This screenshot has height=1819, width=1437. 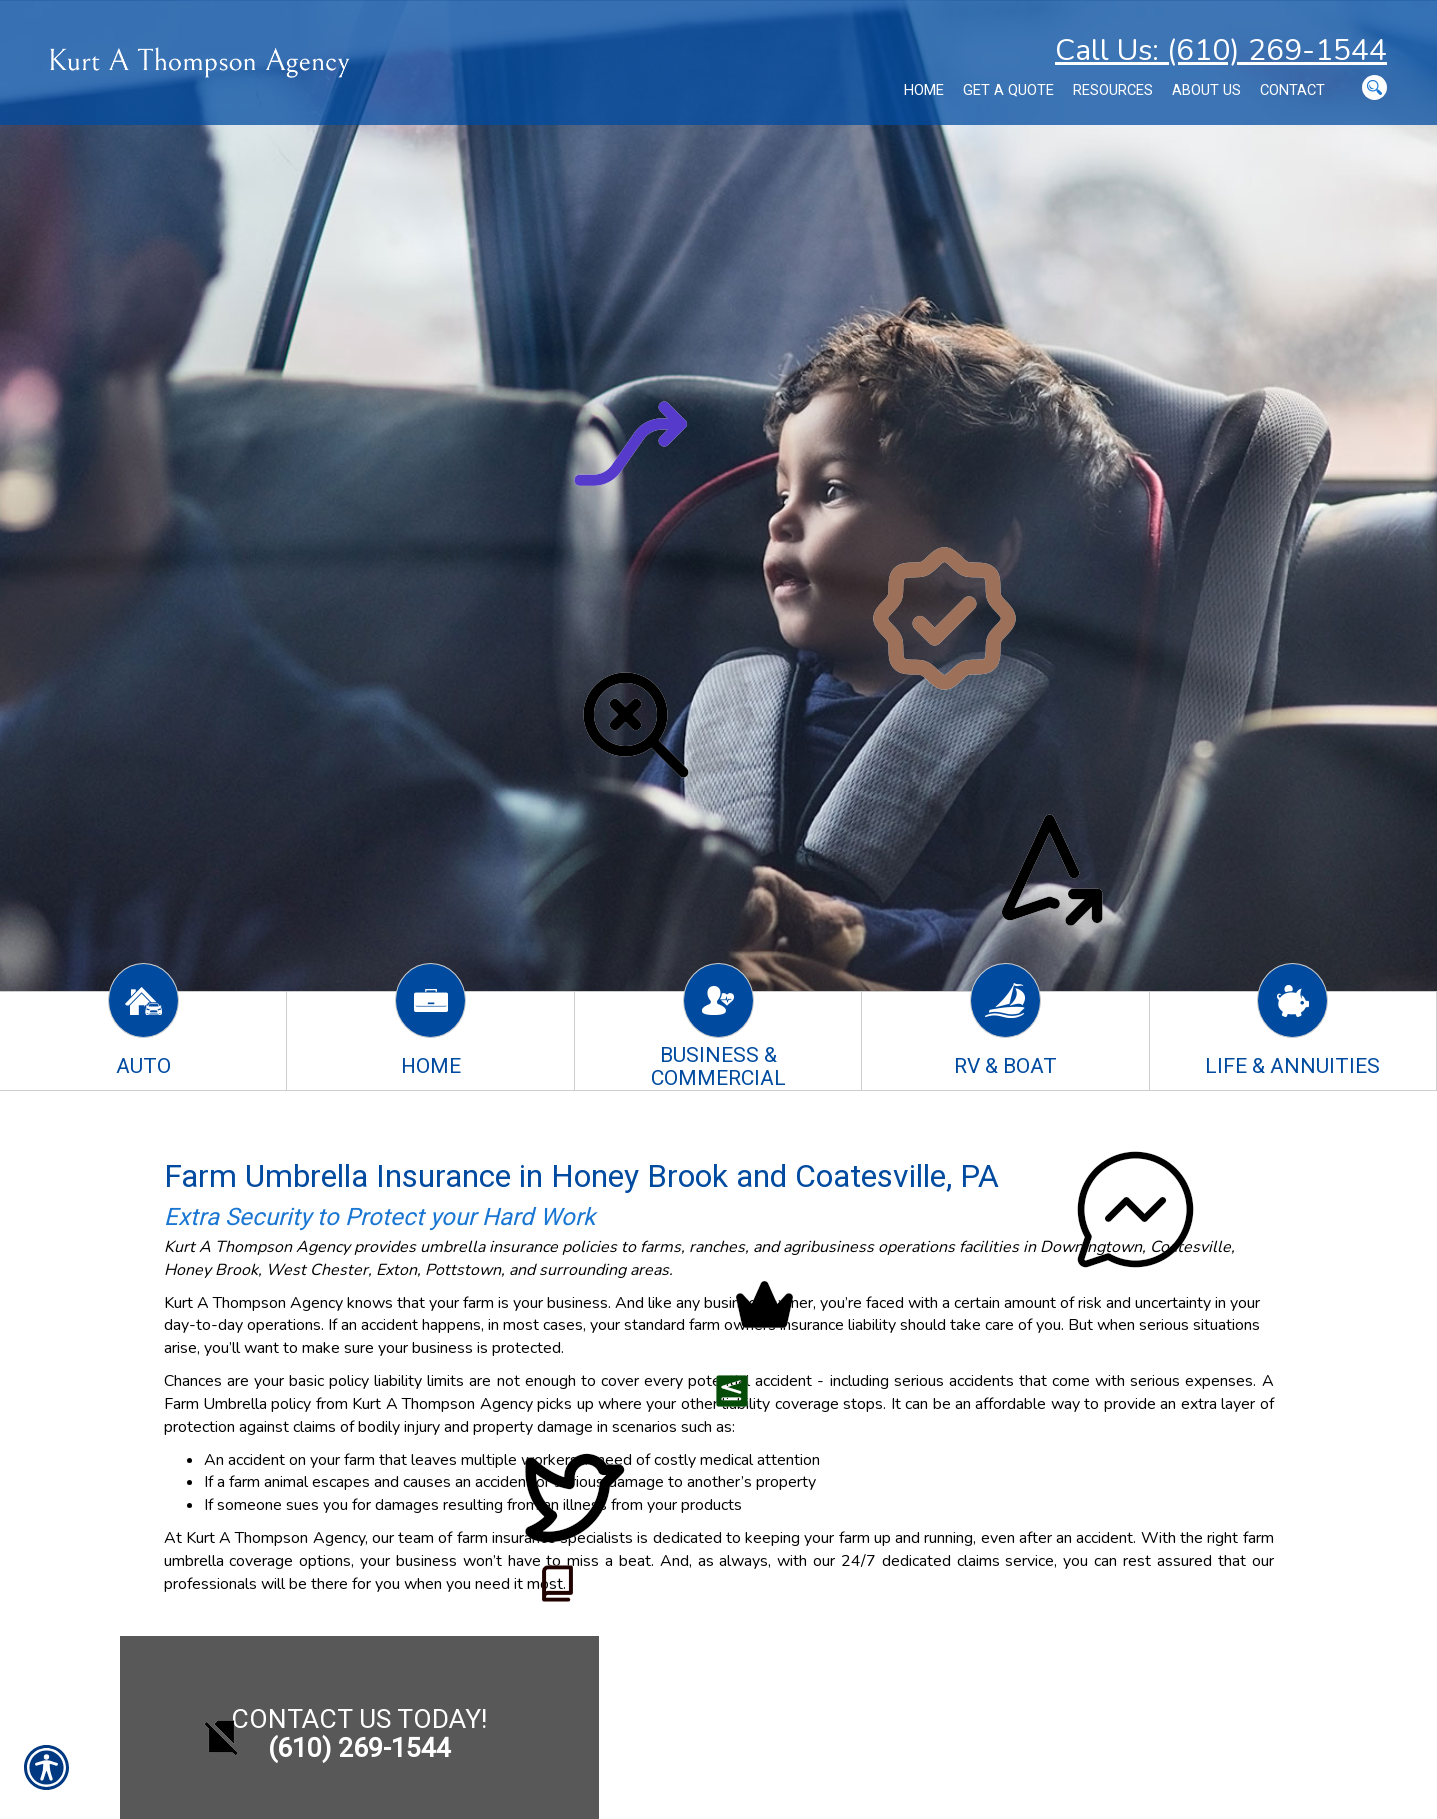 I want to click on open Facebook Messenger, so click(x=1135, y=1209).